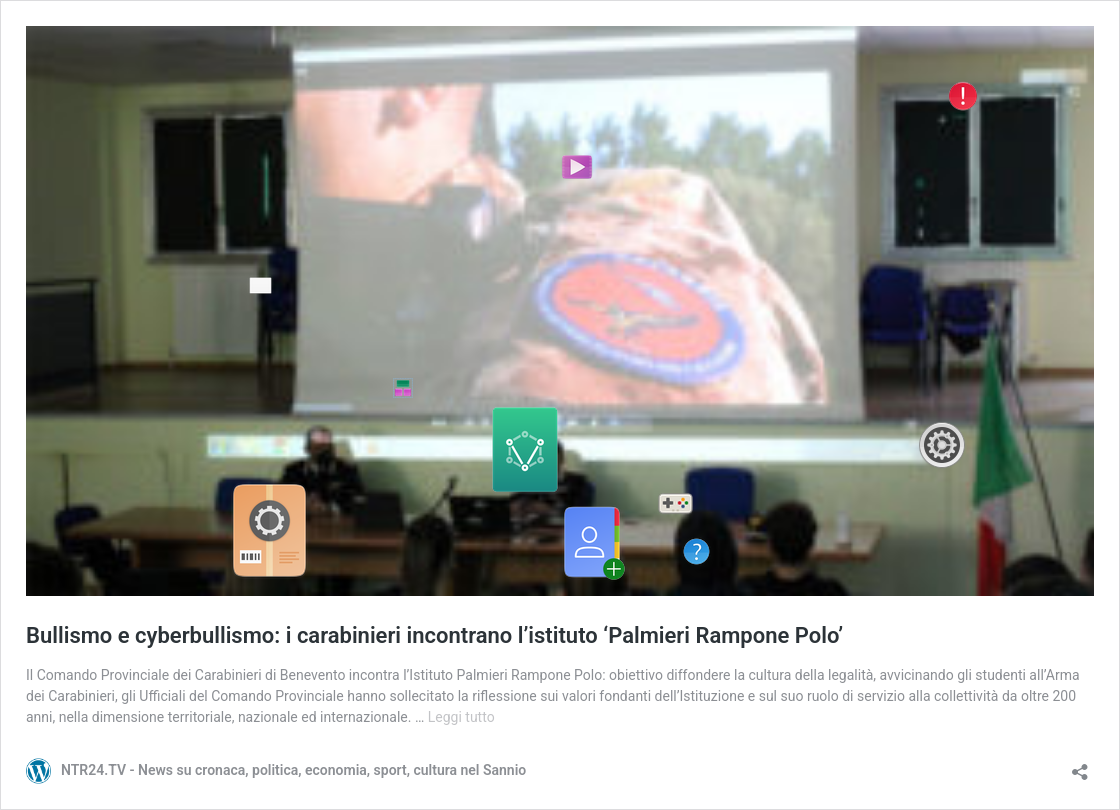 Image resolution: width=1120 pixels, height=810 pixels. Describe the element at coordinates (963, 96) in the screenshot. I see `indicates a warning or alert requiring attention` at that location.